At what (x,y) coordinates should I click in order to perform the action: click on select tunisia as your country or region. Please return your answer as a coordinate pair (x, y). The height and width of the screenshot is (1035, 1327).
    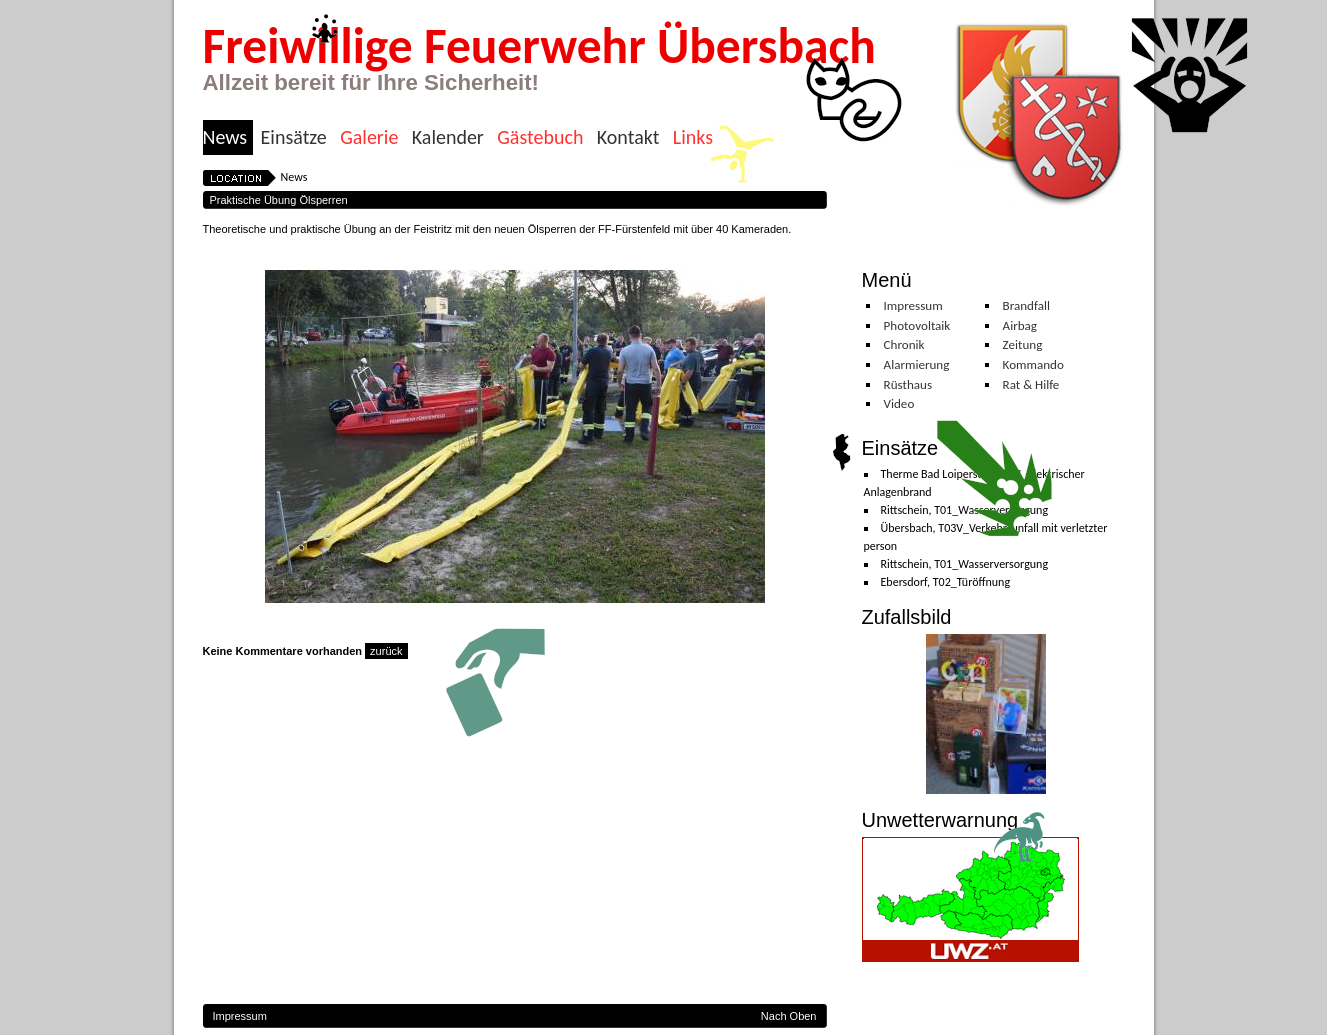
    Looking at the image, I should click on (843, 452).